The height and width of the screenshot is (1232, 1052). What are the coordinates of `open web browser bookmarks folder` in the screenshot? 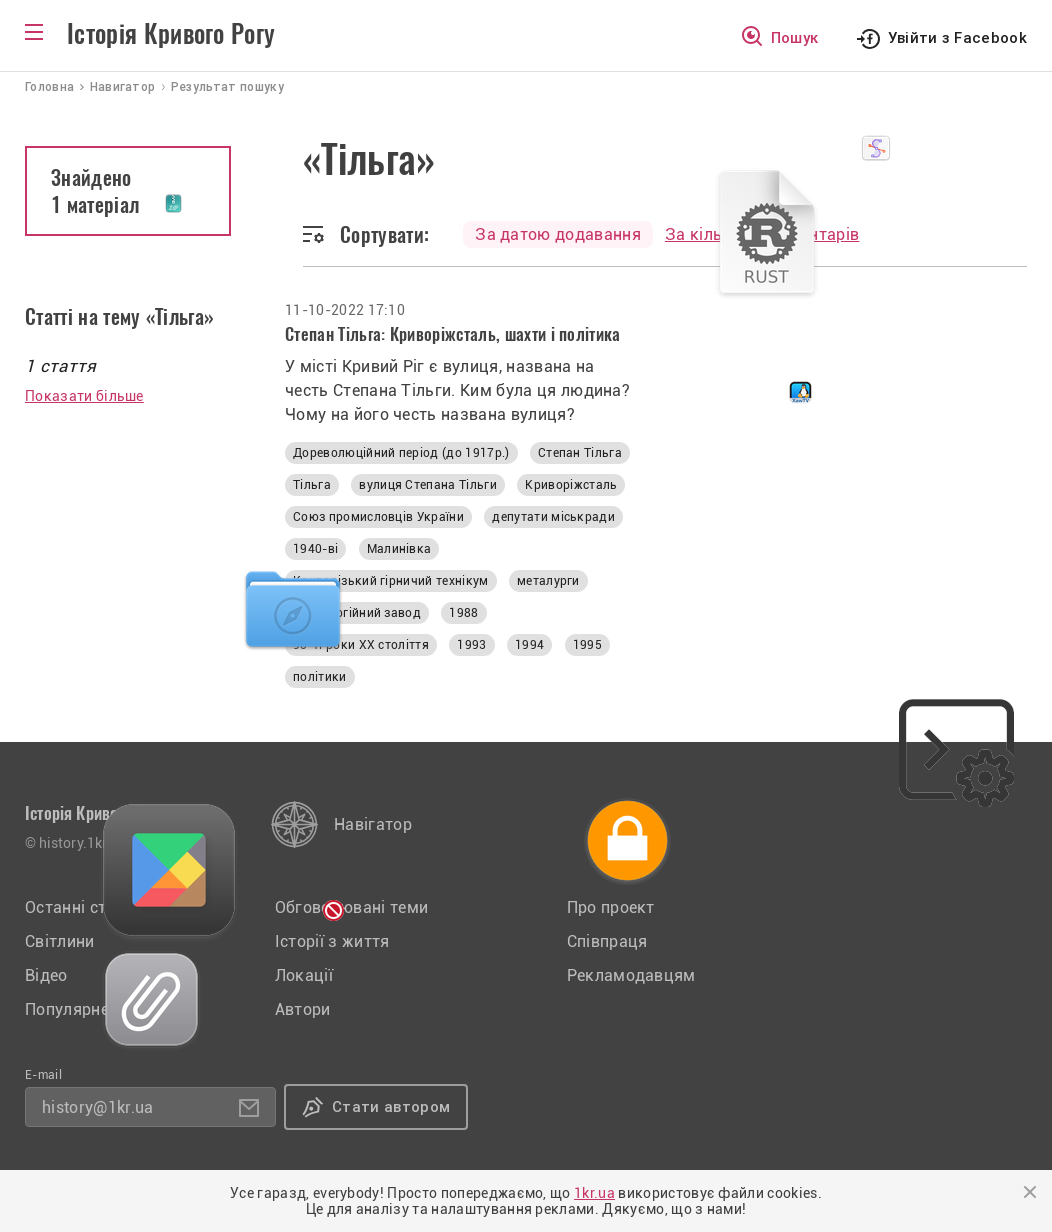 It's located at (293, 609).